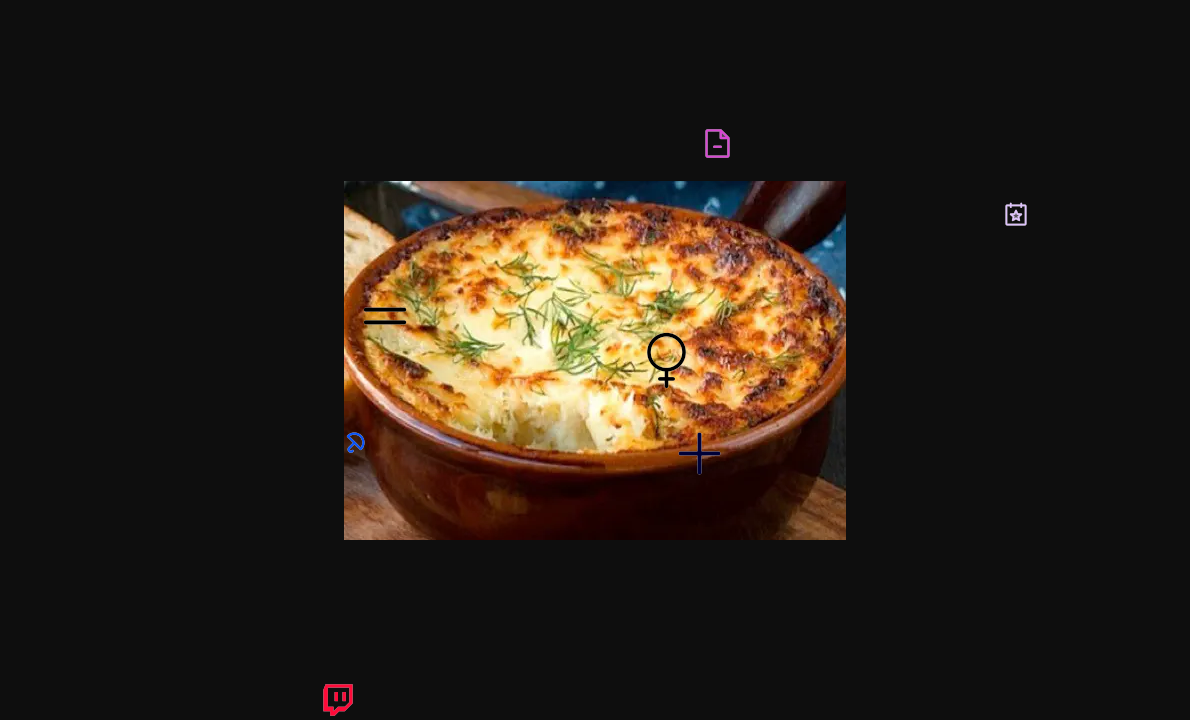 The height and width of the screenshot is (720, 1190). I want to click on open Twitch app, so click(338, 700).